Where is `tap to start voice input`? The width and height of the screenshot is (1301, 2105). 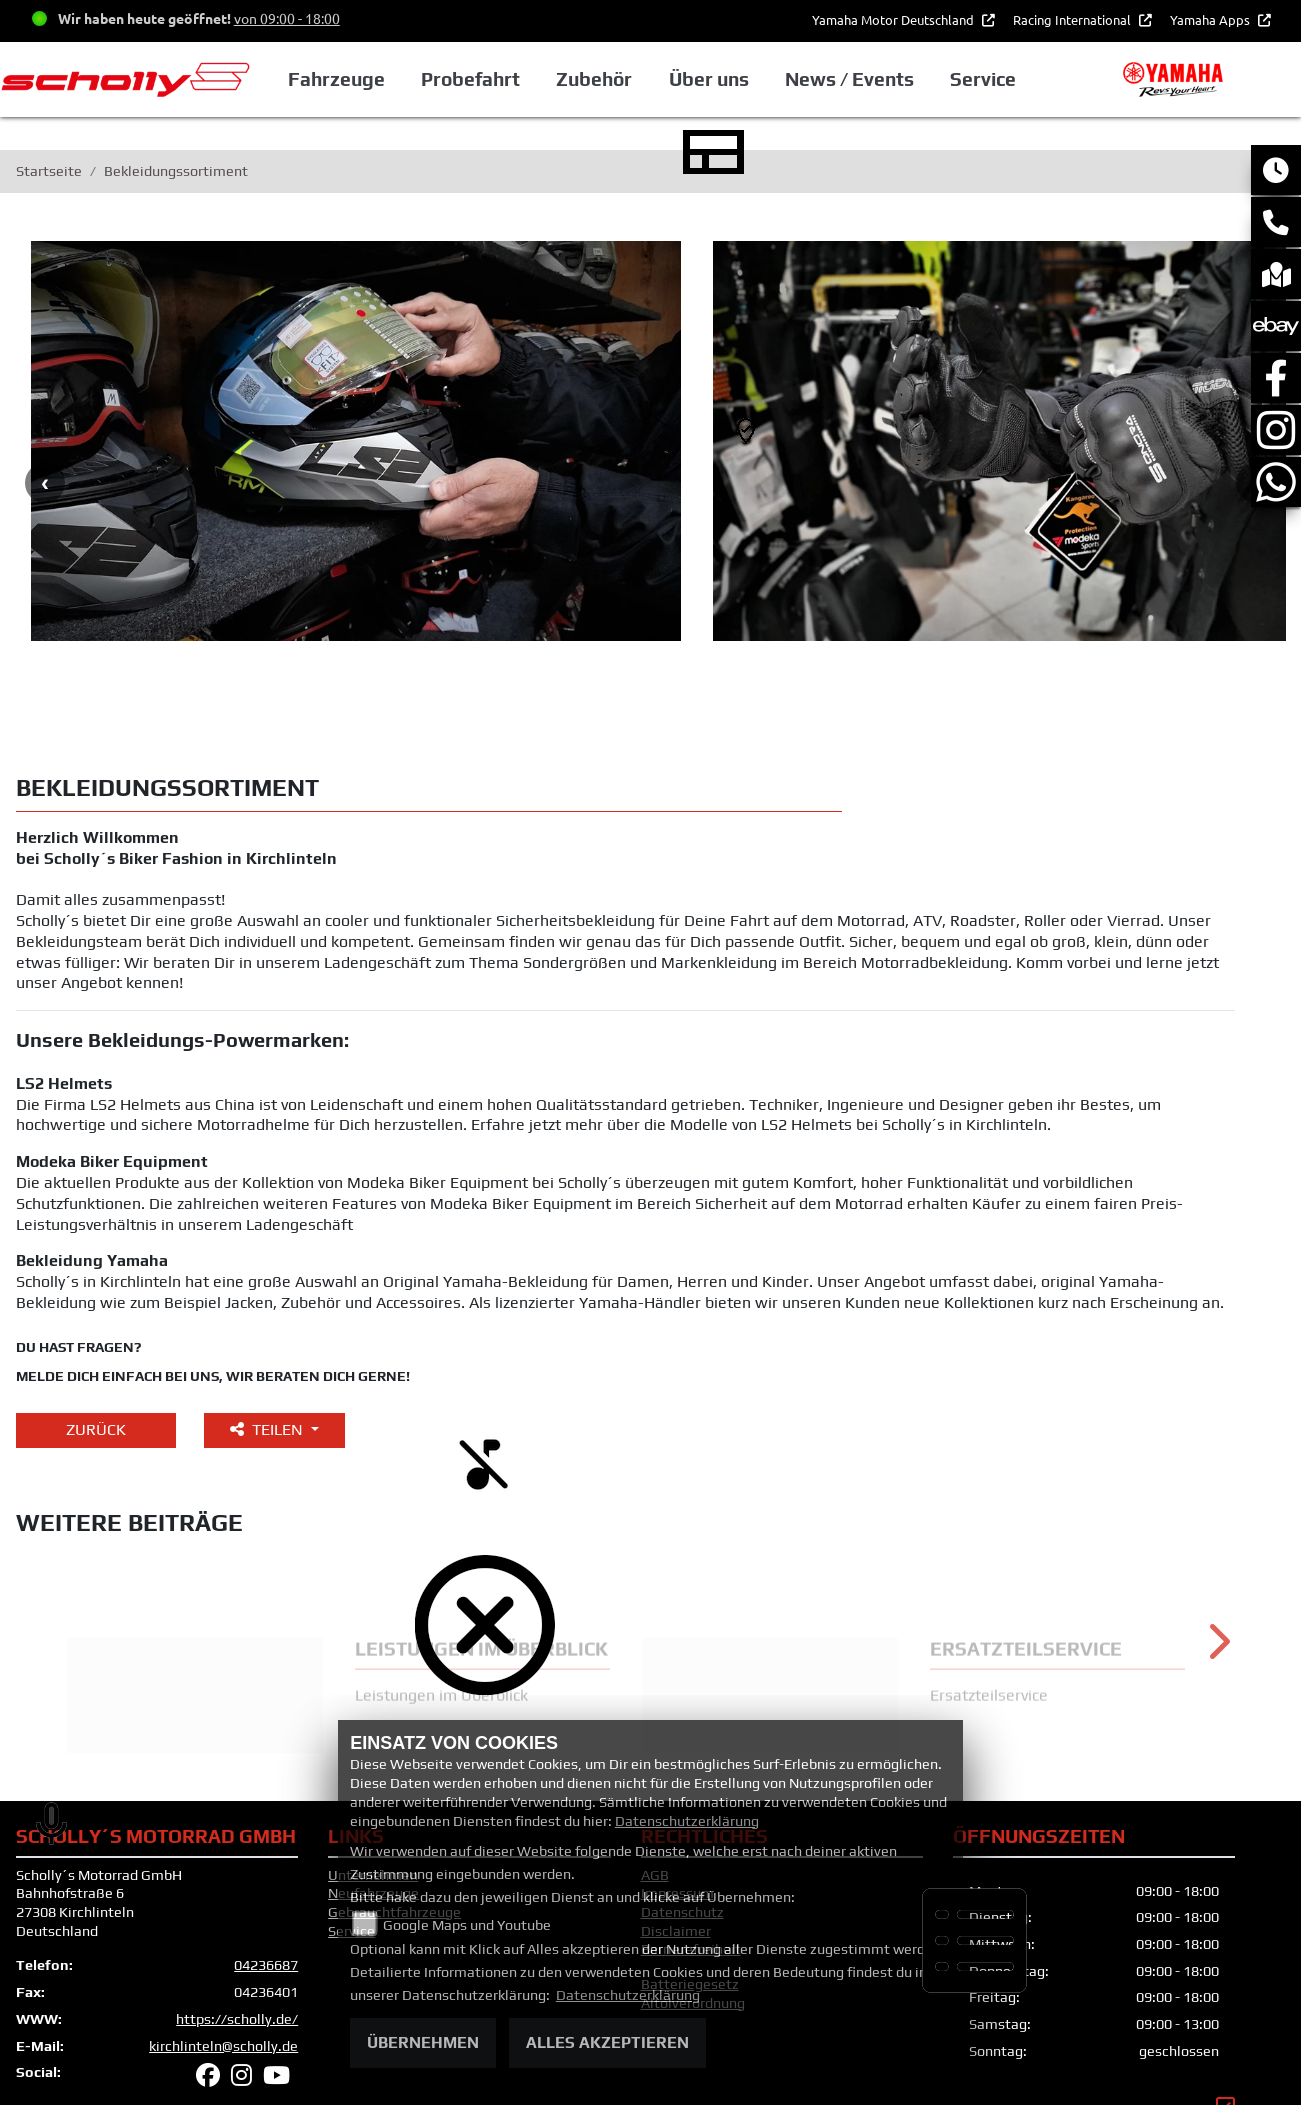
tap to start voice input is located at coordinates (51, 1824).